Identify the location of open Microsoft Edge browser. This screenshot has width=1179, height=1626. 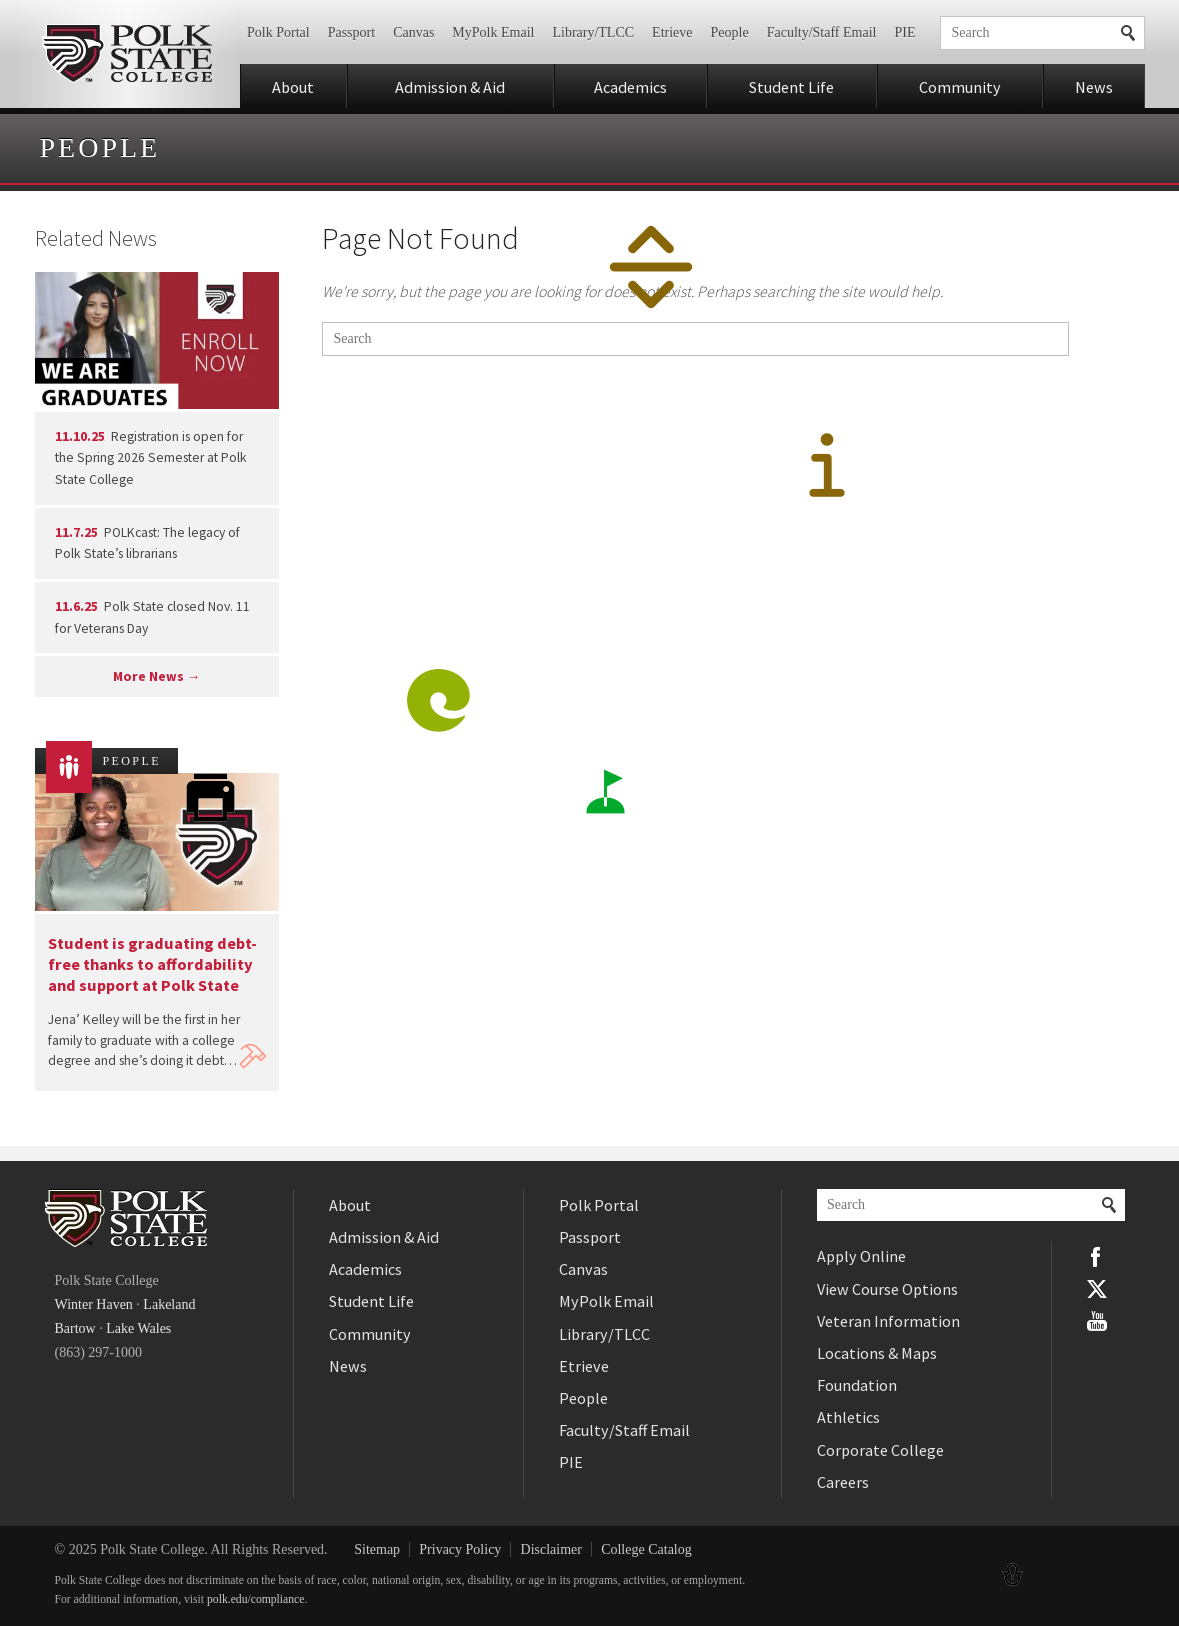
(438, 700).